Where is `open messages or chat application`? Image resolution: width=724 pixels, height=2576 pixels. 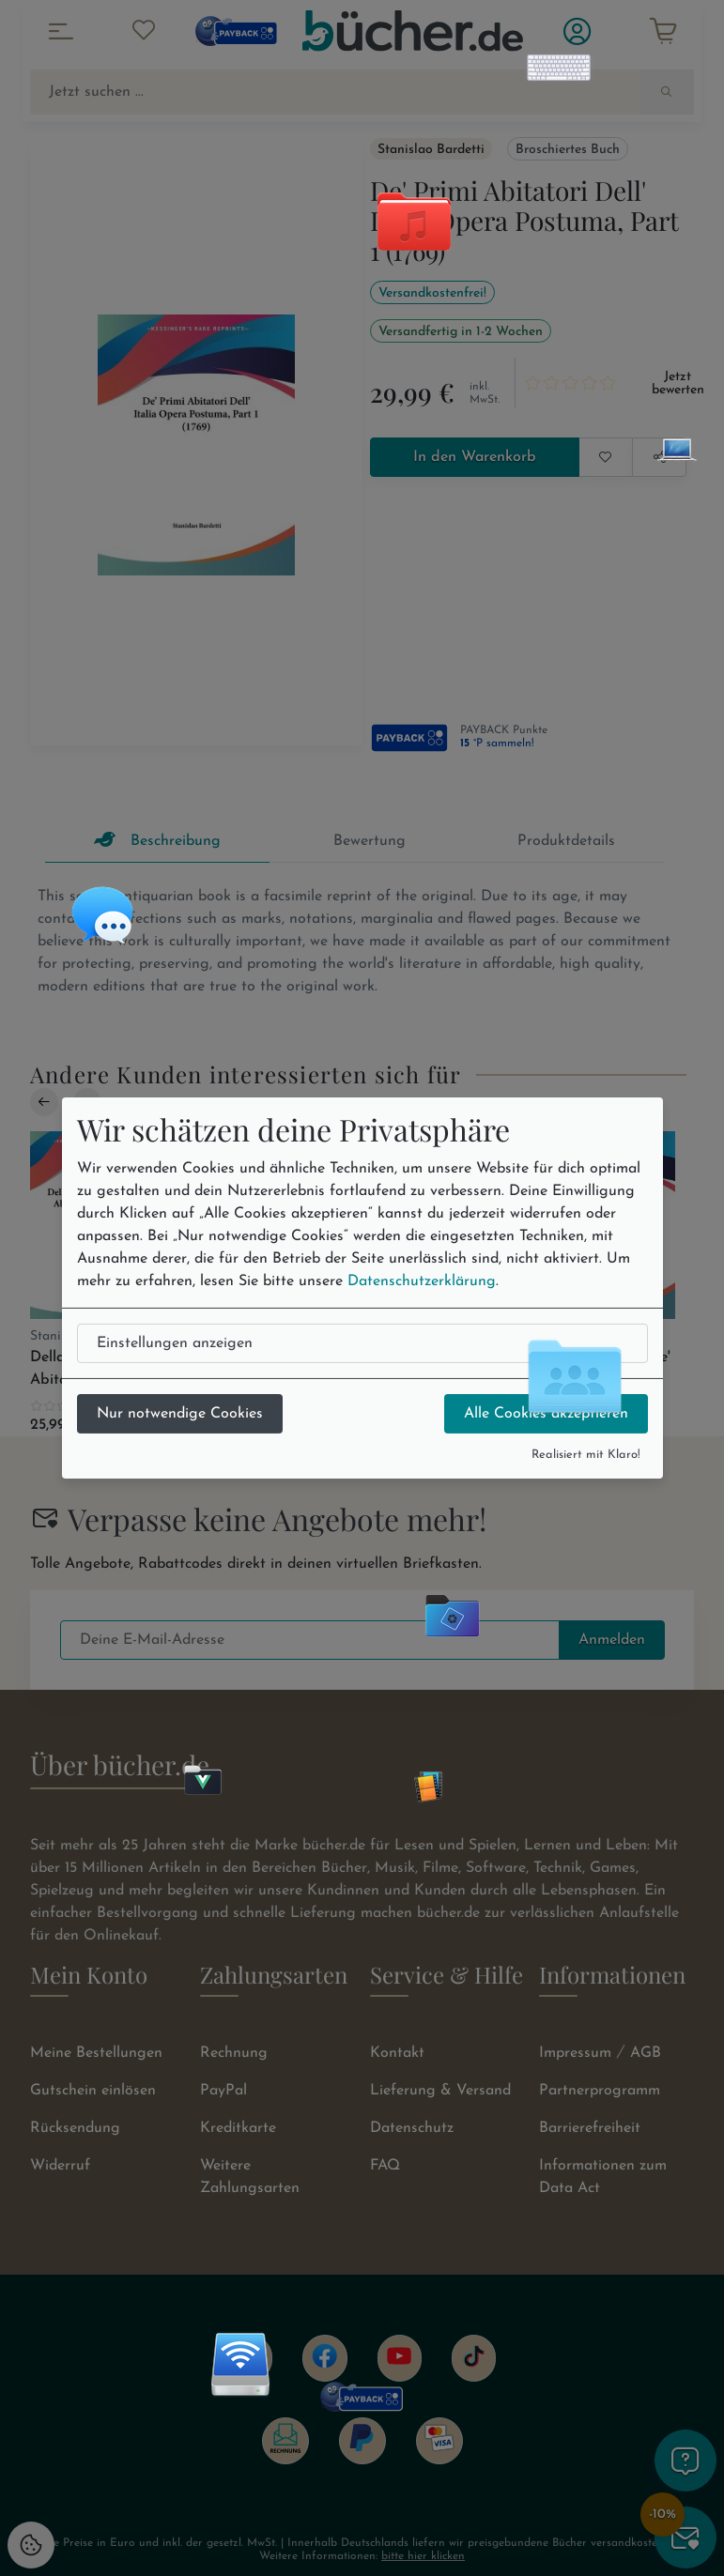 open messages or chat application is located at coordinates (102, 914).